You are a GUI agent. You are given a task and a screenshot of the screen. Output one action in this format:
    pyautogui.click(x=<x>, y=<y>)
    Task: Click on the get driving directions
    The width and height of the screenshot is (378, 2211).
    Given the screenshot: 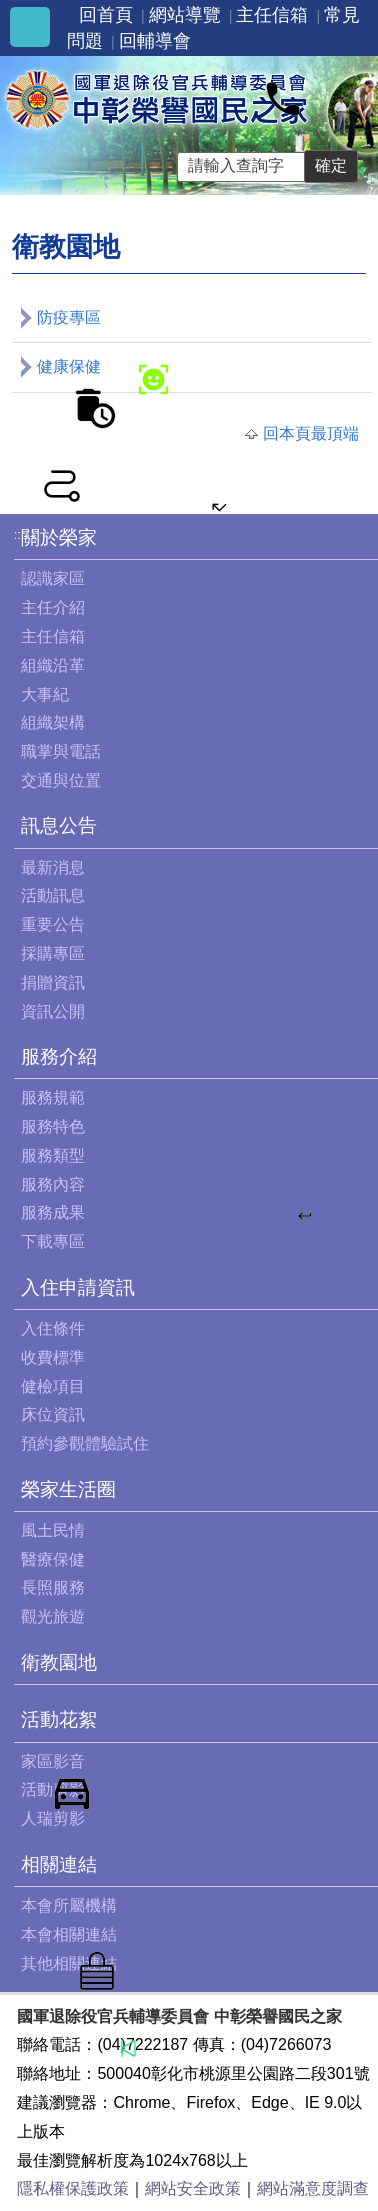 What is the action you would take?
    pyautogui.click(x=72, y=1792)
    